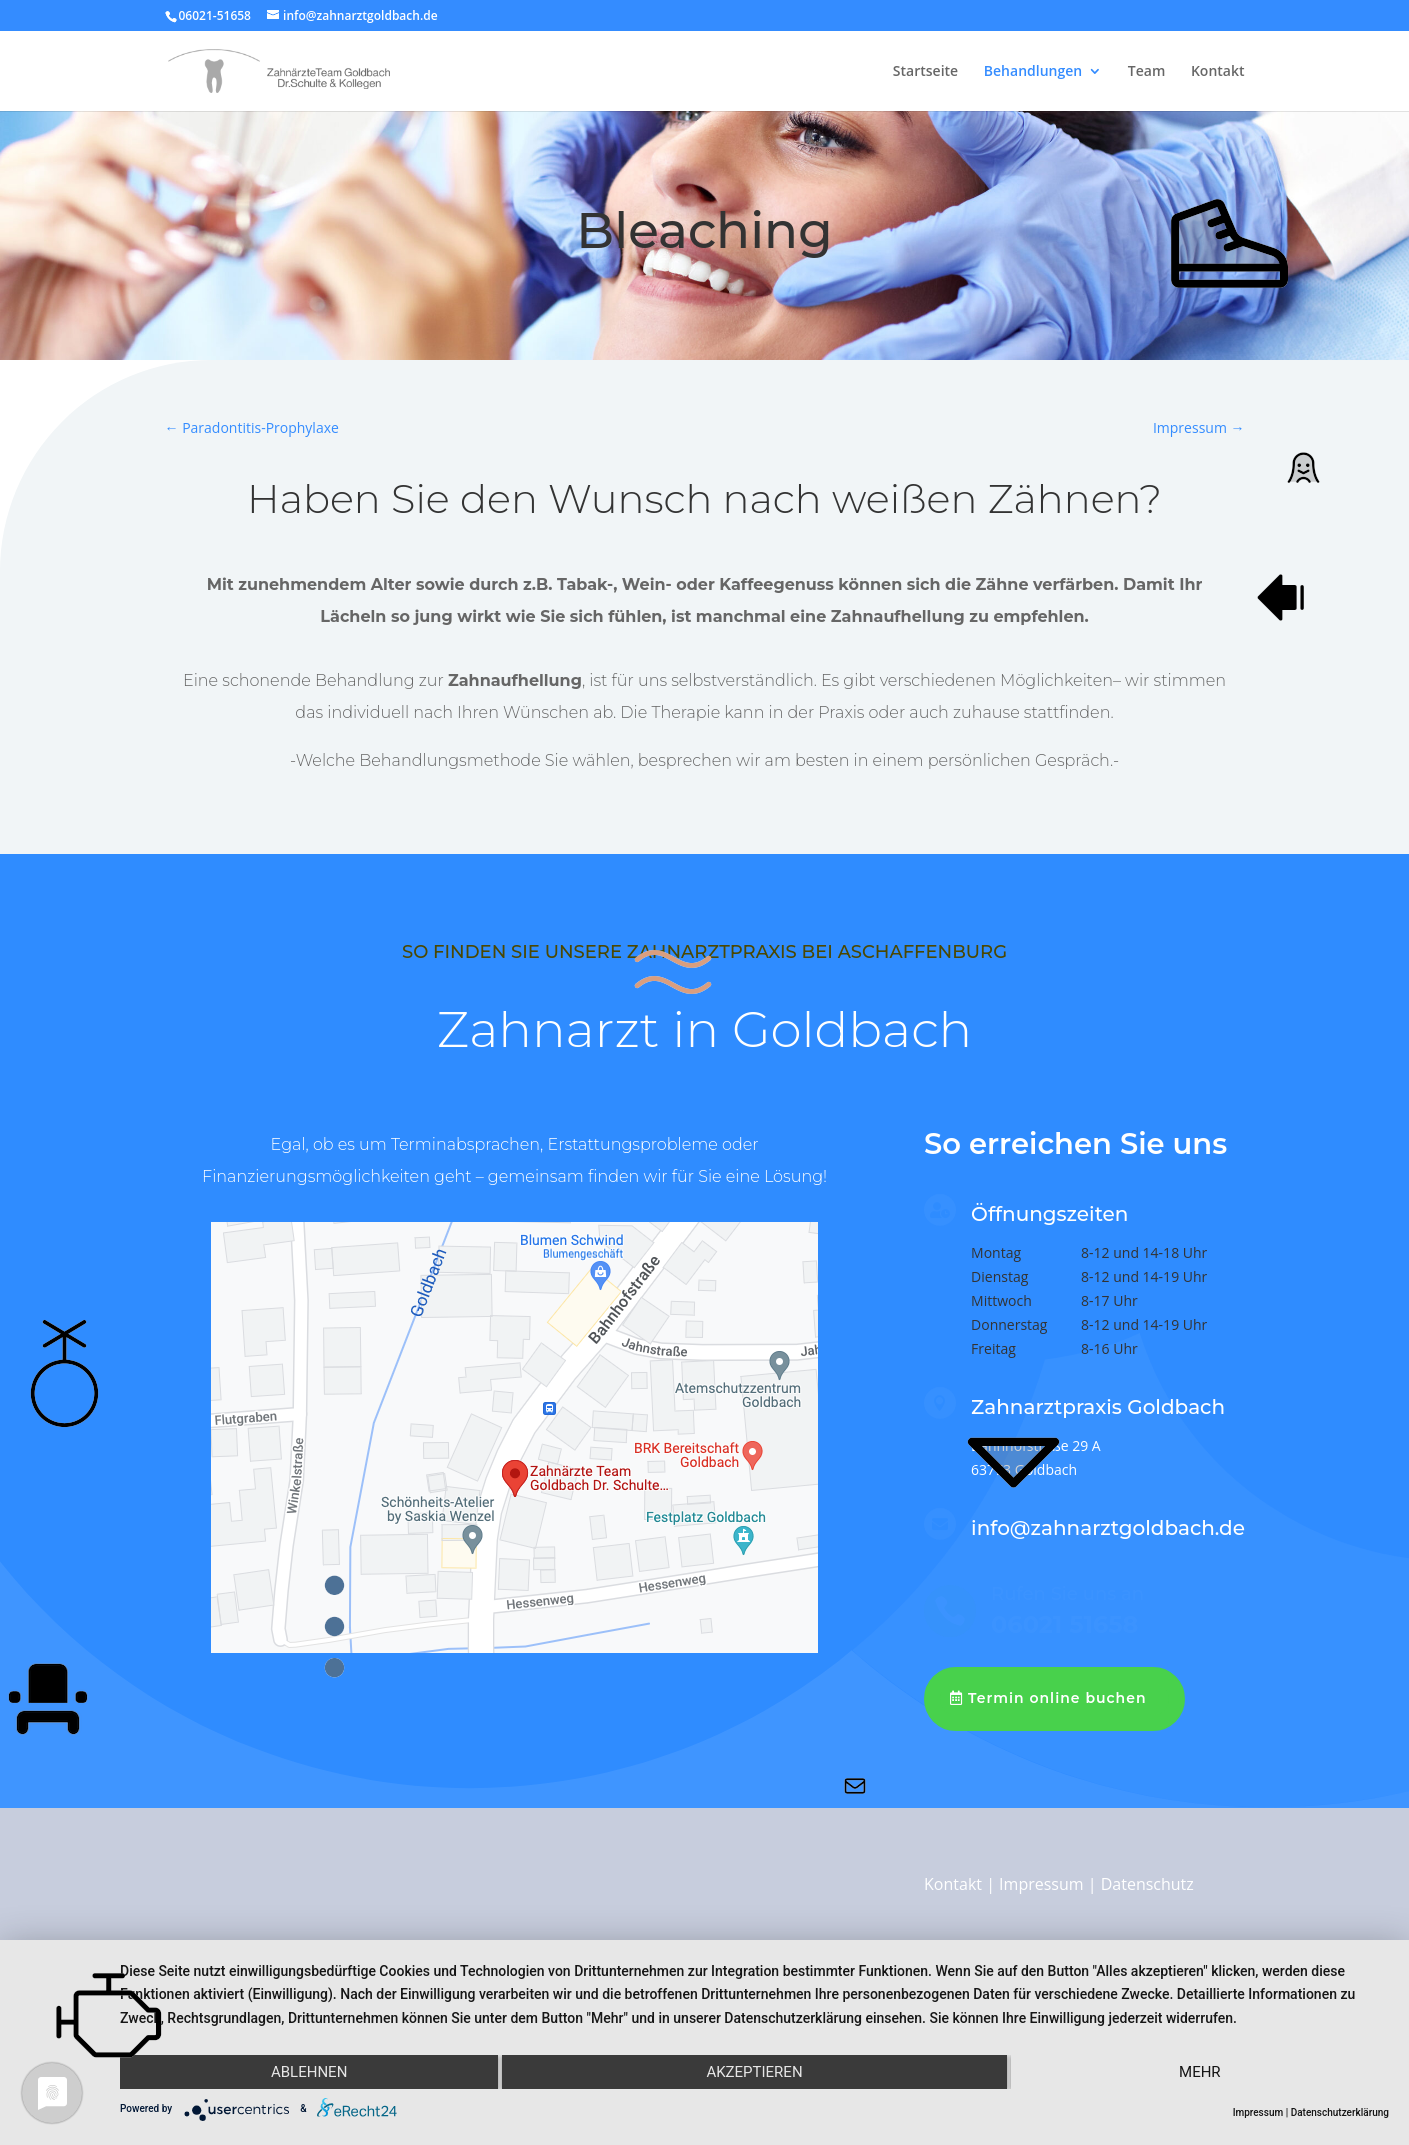 Image resolution: width=1409 pixels, height=2145 pixels. What do you see at coordinates (1303, 469) in the screenshot?
I see `linux operating system logo` at bounding box center [1303, 469].